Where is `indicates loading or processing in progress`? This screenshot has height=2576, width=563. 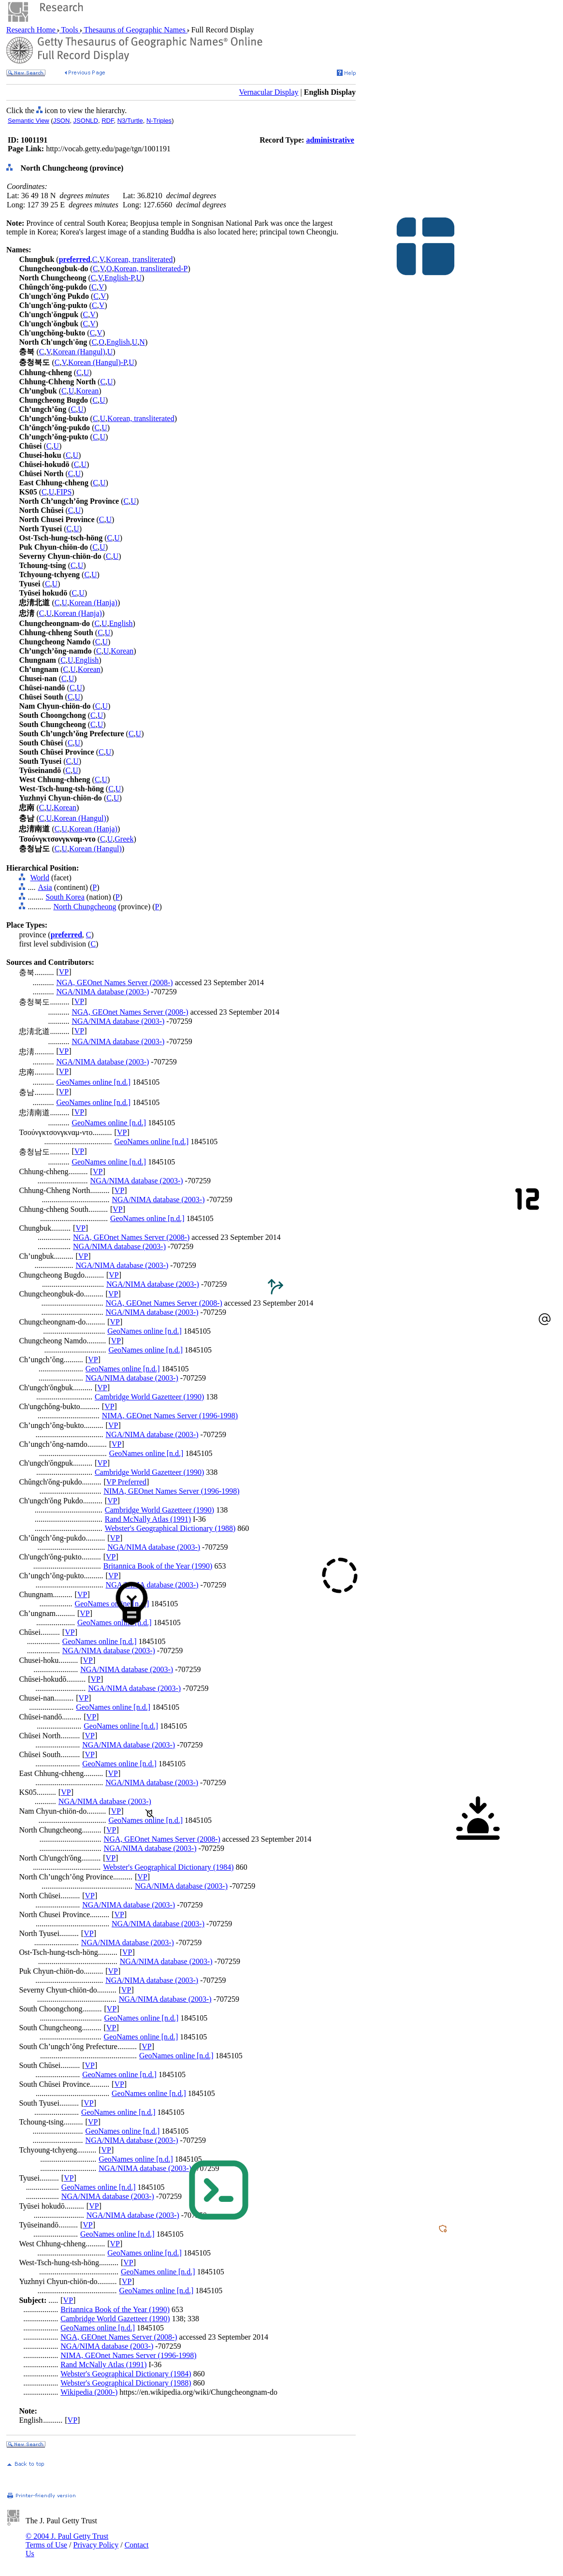 indicates loading or processing in progress is located at coordinates (340, 1575).